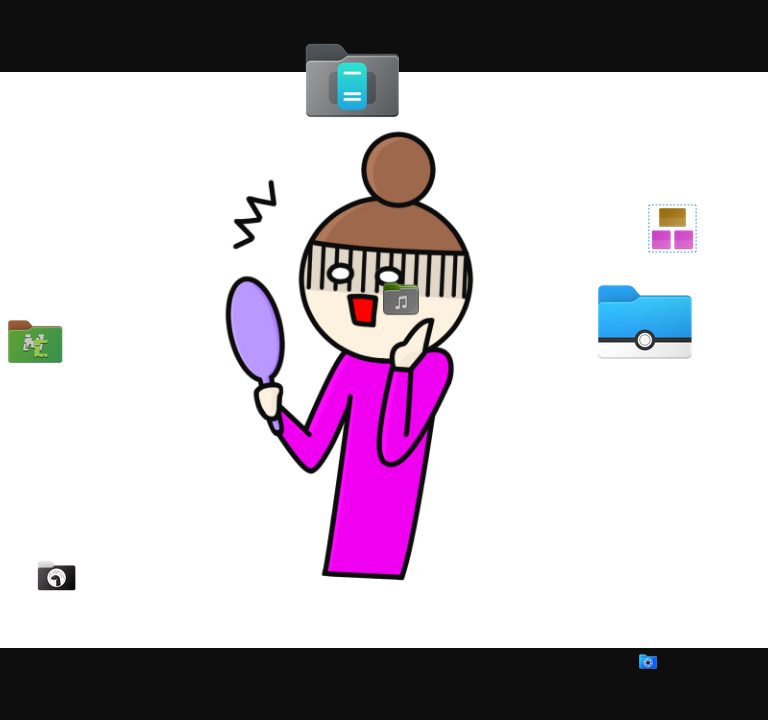 Image resolution: width=768 pixels, height=720 pixels. Describe the element at coordinates (35, 343) in the screenshot. I see `open mcreator project files folder` at that location.